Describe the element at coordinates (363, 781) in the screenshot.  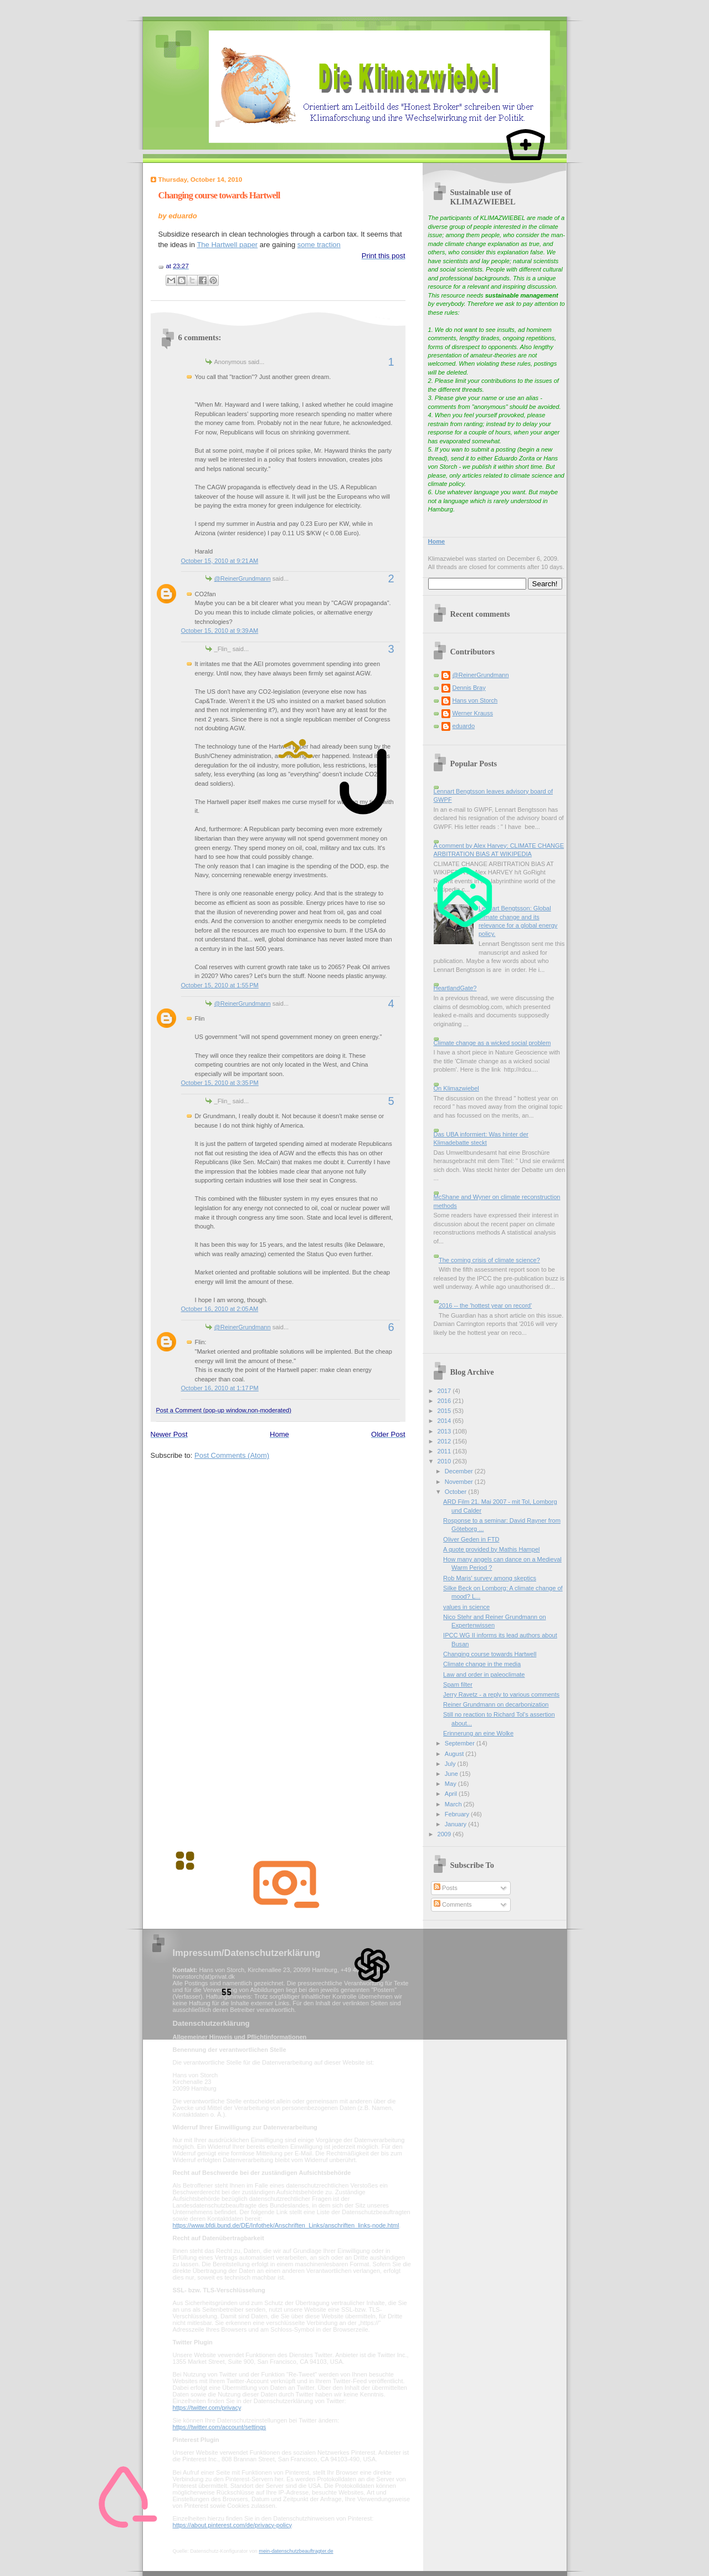
I see `the letter J text element or keyboard shortcut indicator` at that location.